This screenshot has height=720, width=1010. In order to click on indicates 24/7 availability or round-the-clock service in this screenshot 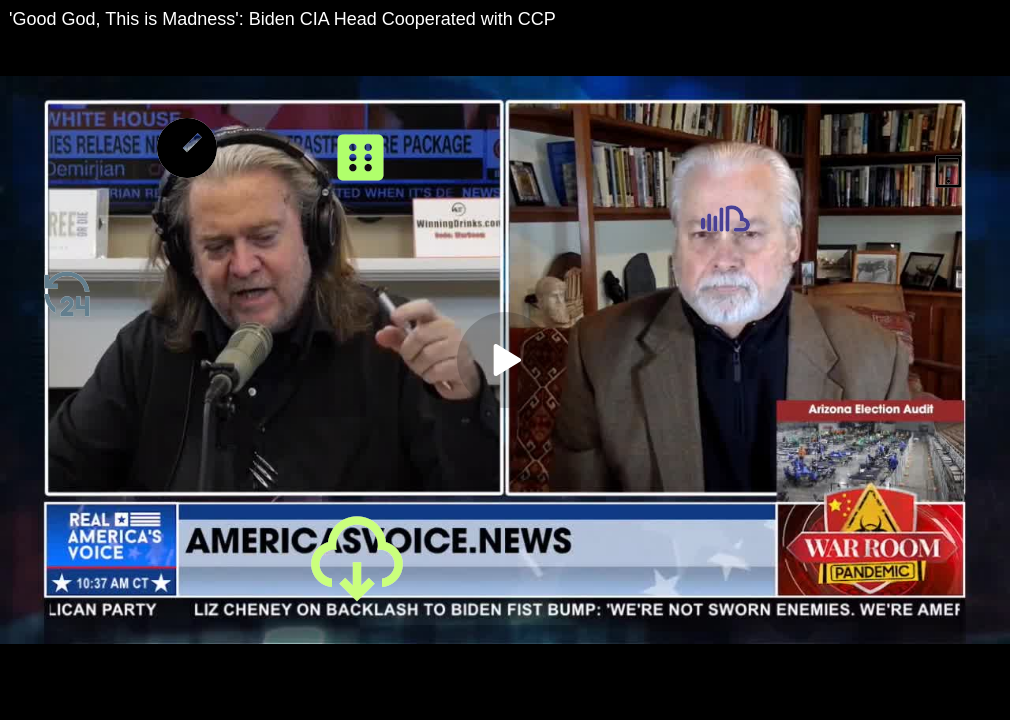, I will do `click(67, 294)`.